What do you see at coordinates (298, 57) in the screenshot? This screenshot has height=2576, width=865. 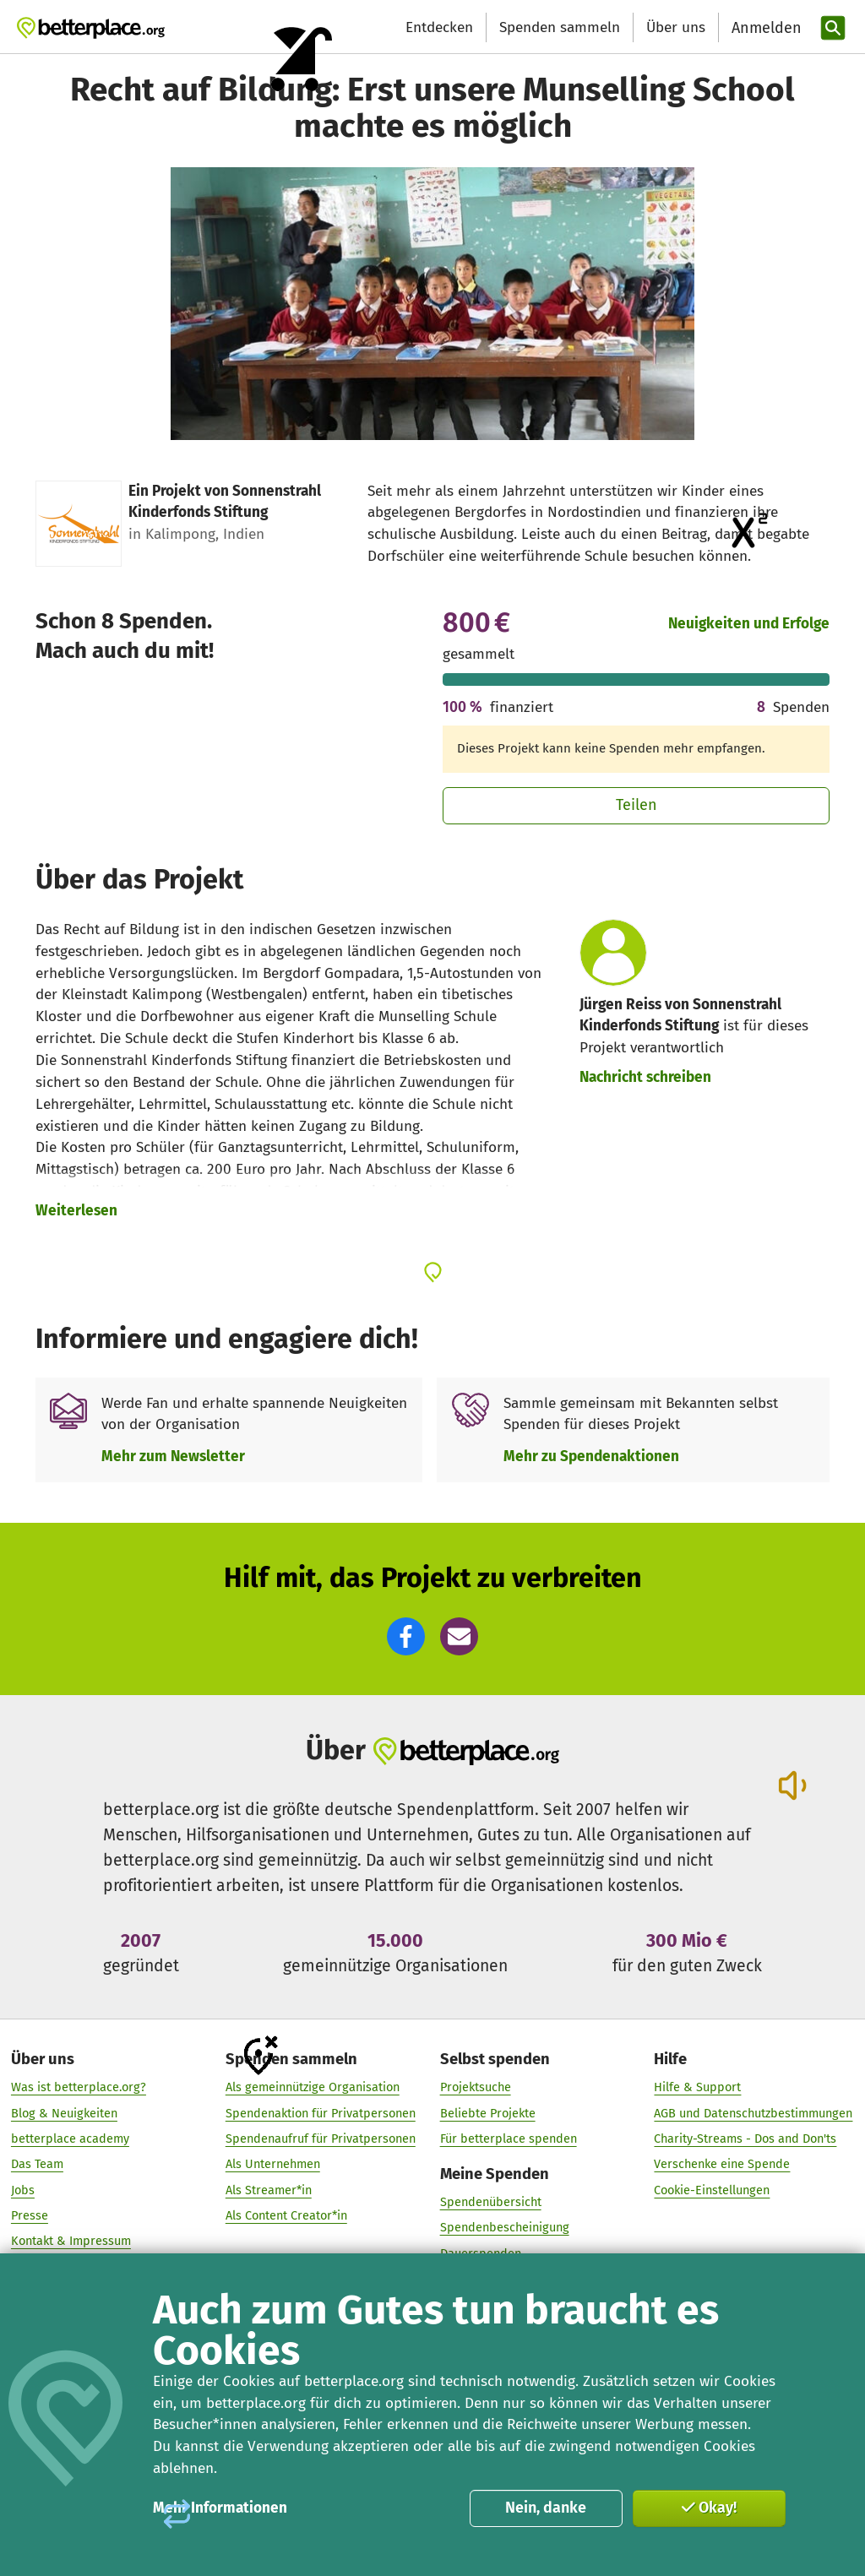 I see `indicates stroller-friendly or family amenities available` at bounding box center [298, 57].